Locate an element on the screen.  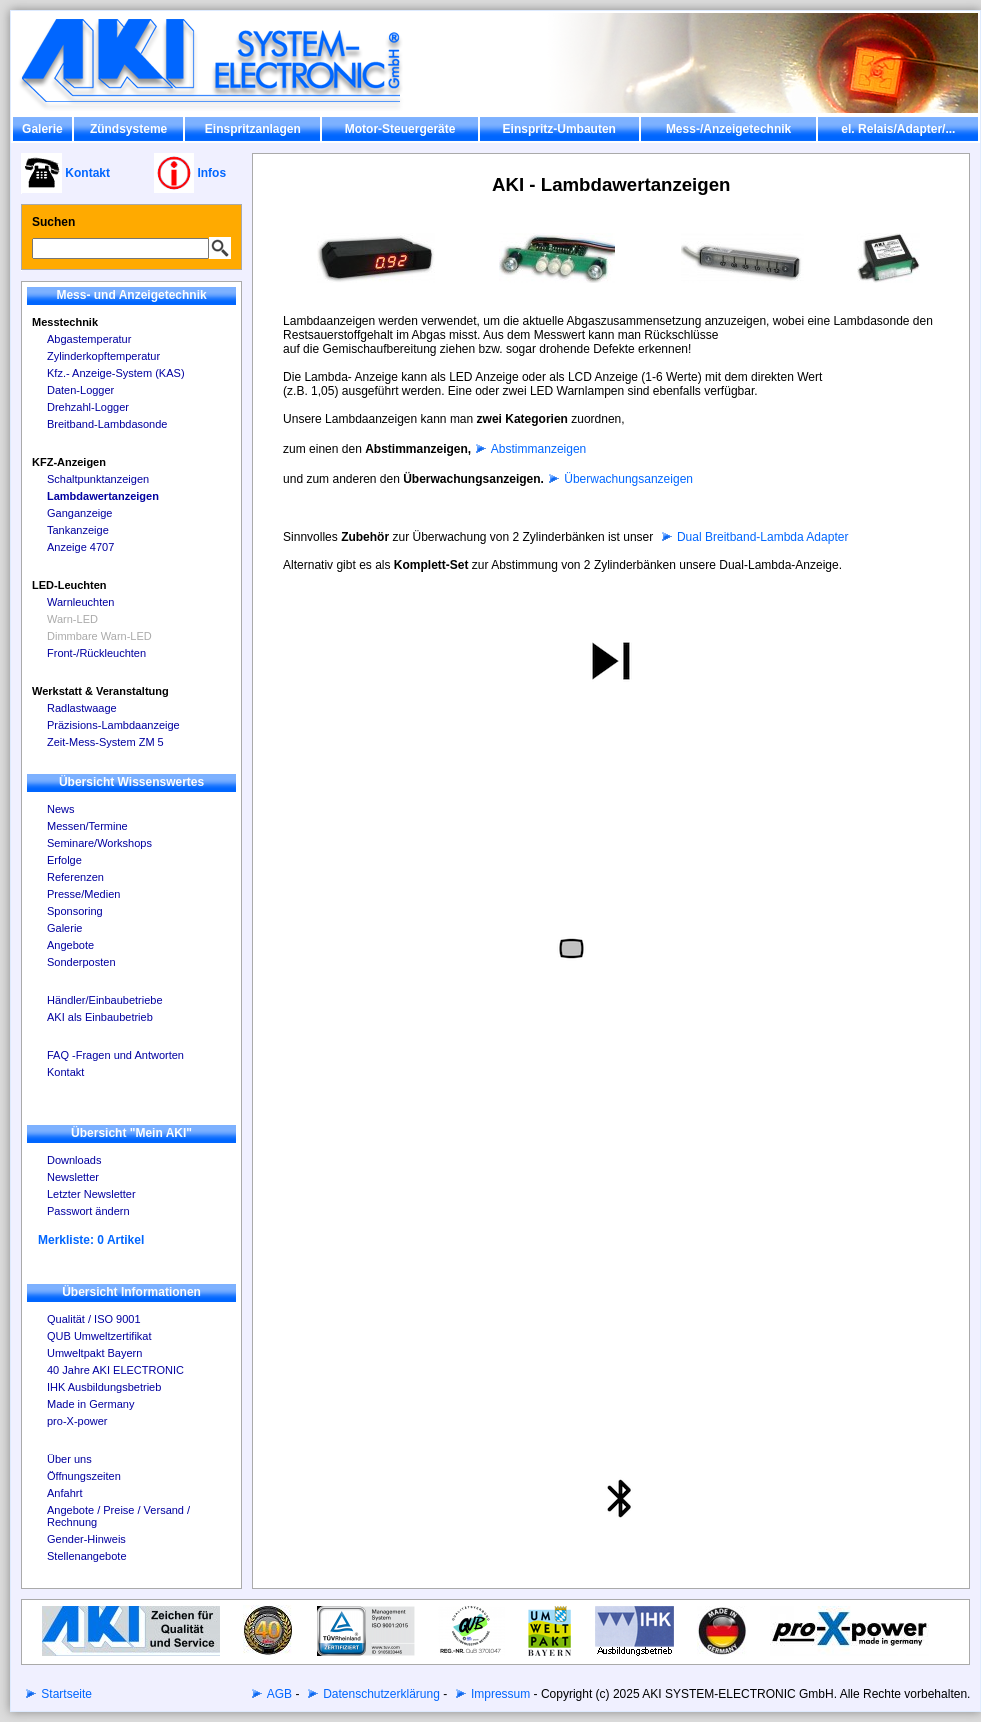
switch to wide-angle or panorama camera mode is located at coordinates (571, 948).